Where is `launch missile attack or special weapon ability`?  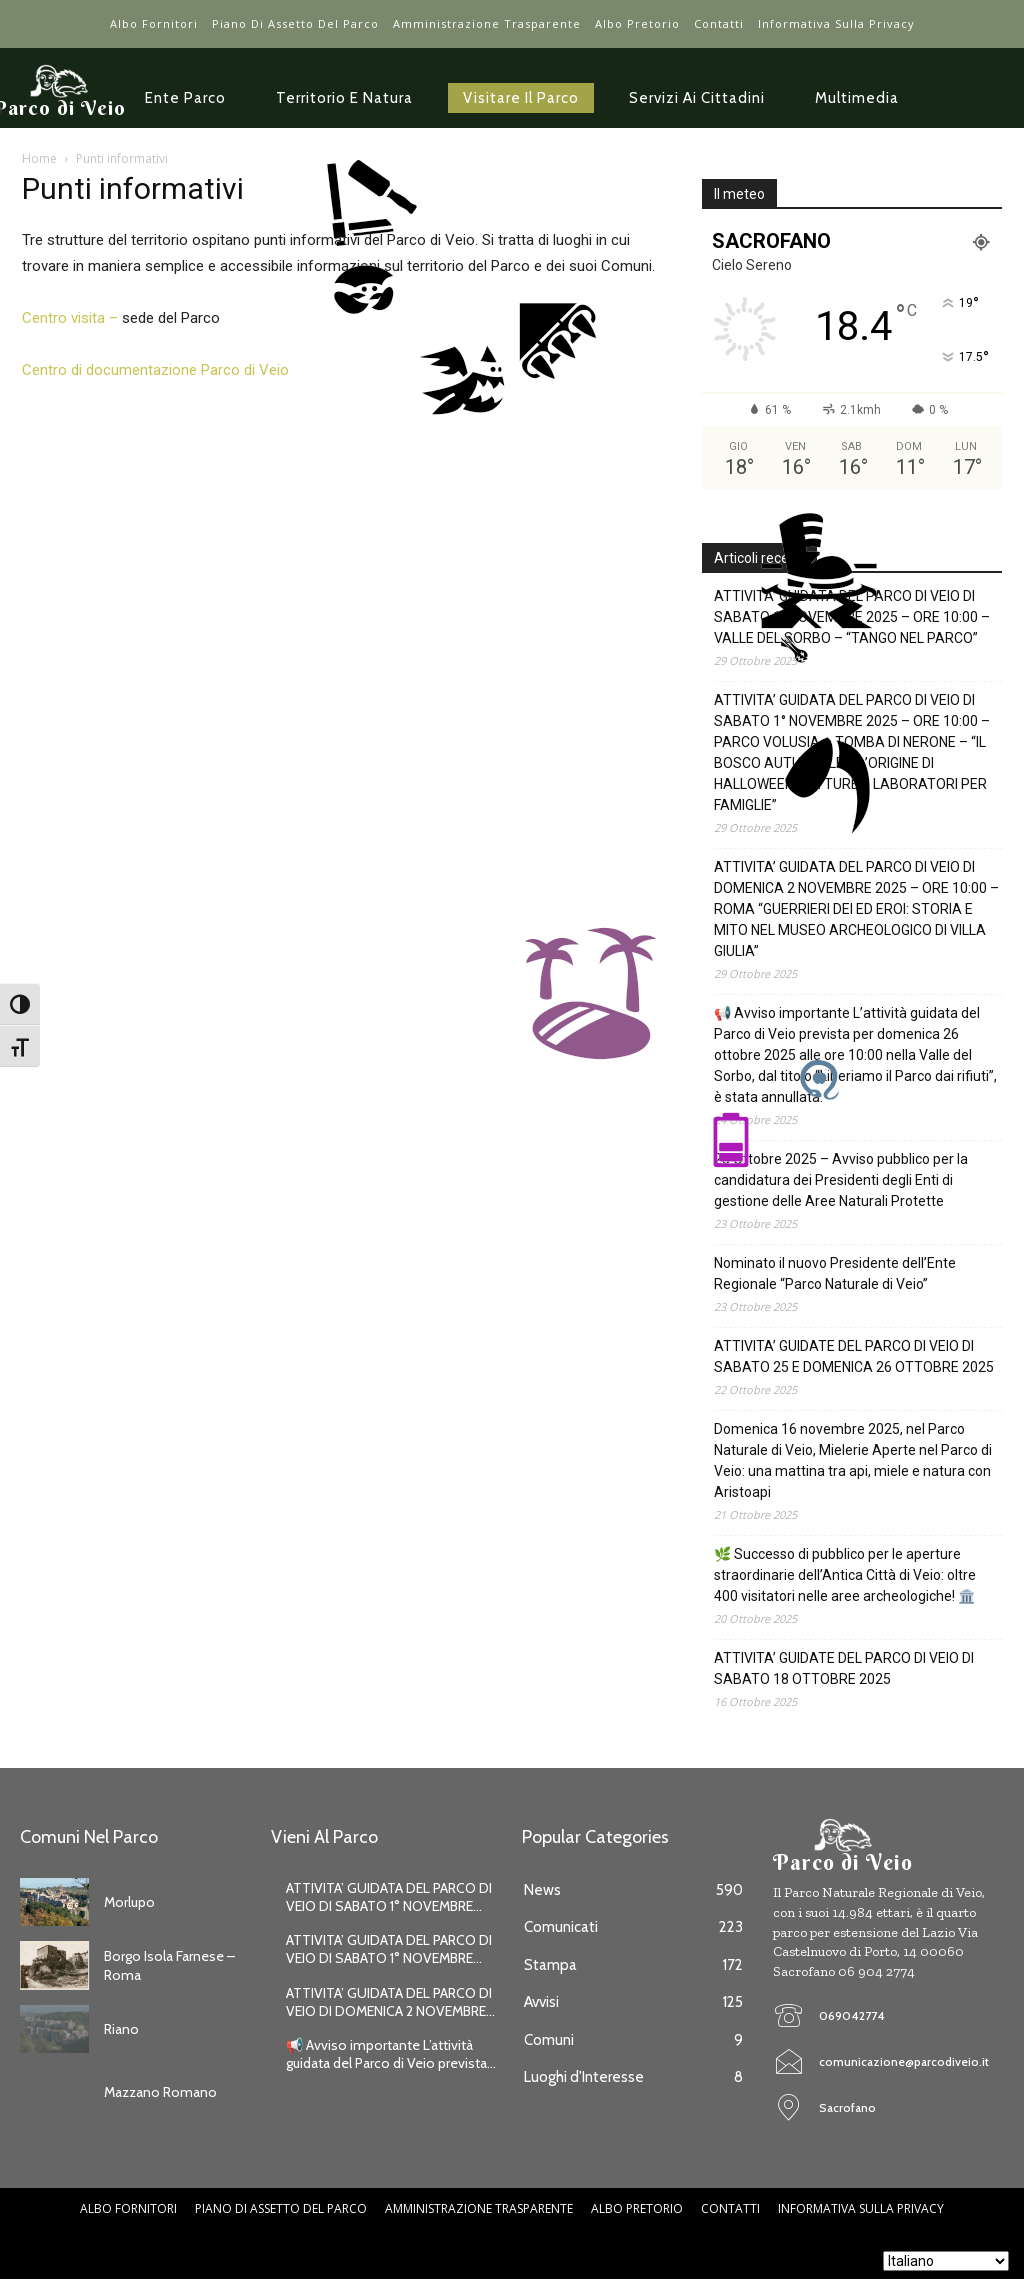 launch missile attack or special weapon ability is located at coordinates (558, 341).